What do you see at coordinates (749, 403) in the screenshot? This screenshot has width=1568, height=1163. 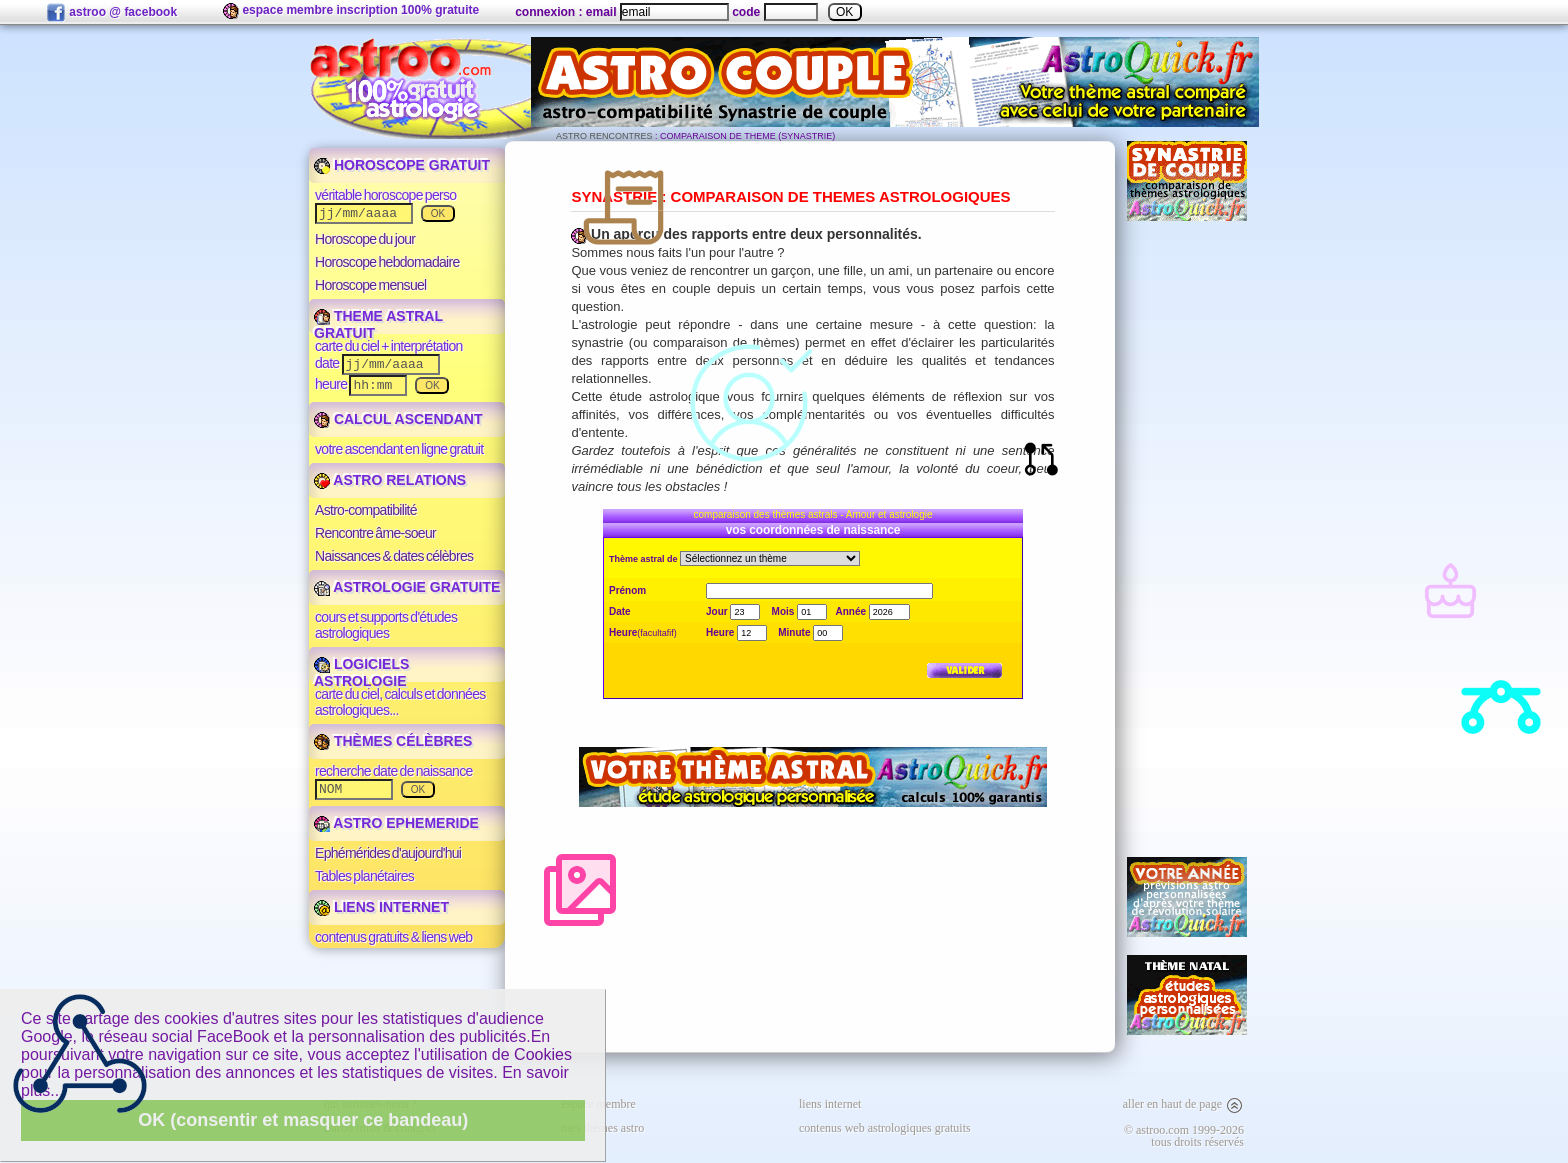 I see `verified user account` at bounding box center [749, 403].